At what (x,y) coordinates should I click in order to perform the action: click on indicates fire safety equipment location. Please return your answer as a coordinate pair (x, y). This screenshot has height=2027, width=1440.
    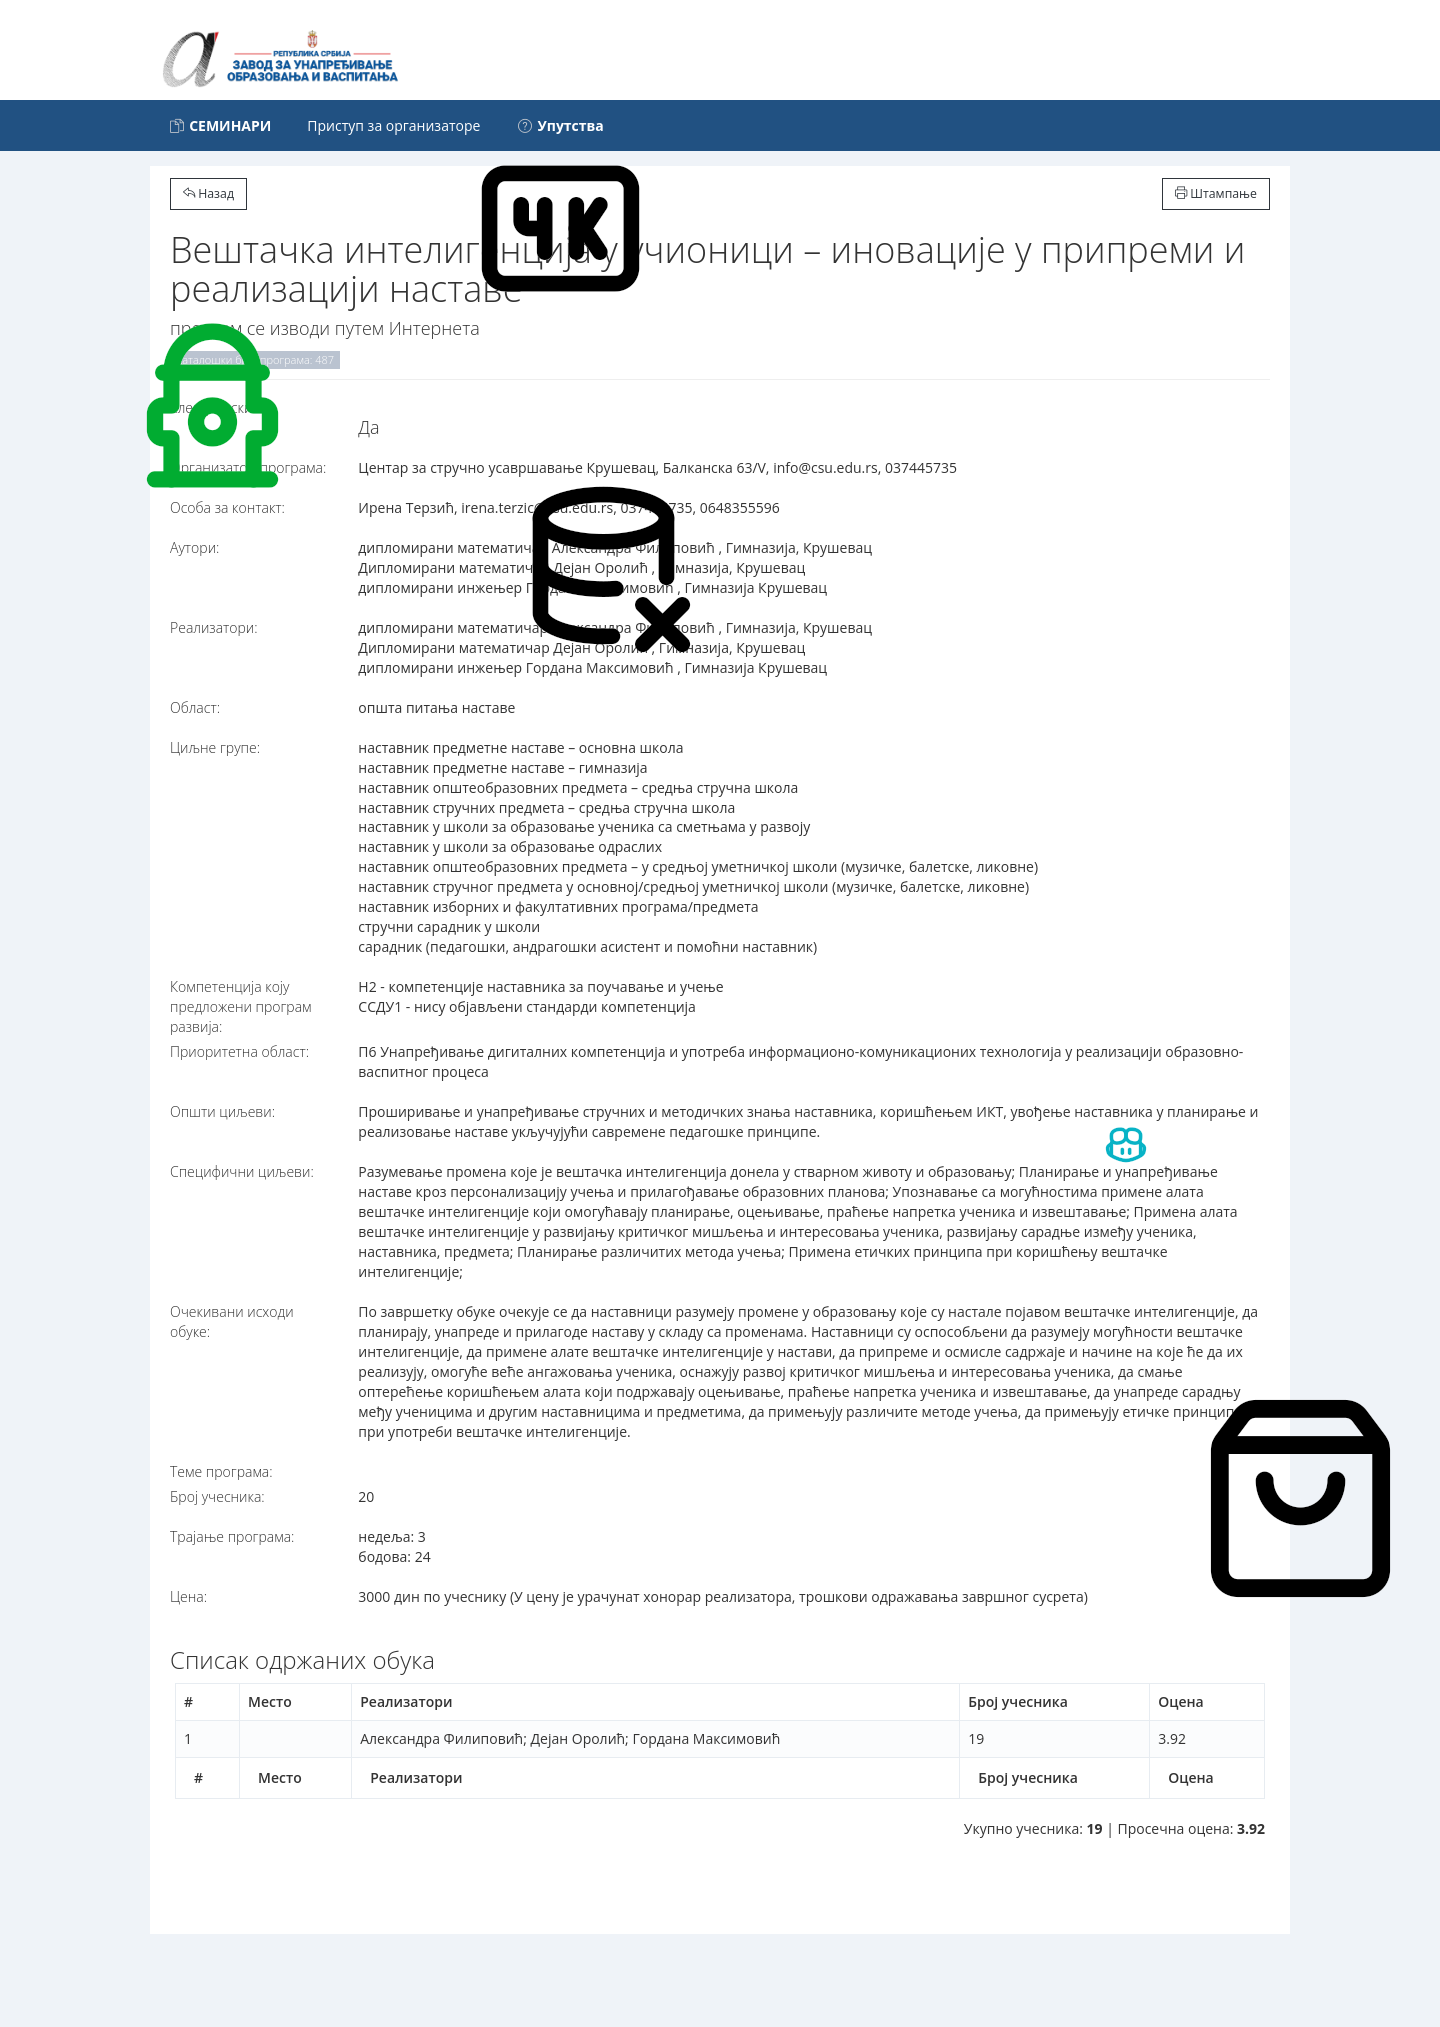
    Looking at the image, I should click on (212, 405).